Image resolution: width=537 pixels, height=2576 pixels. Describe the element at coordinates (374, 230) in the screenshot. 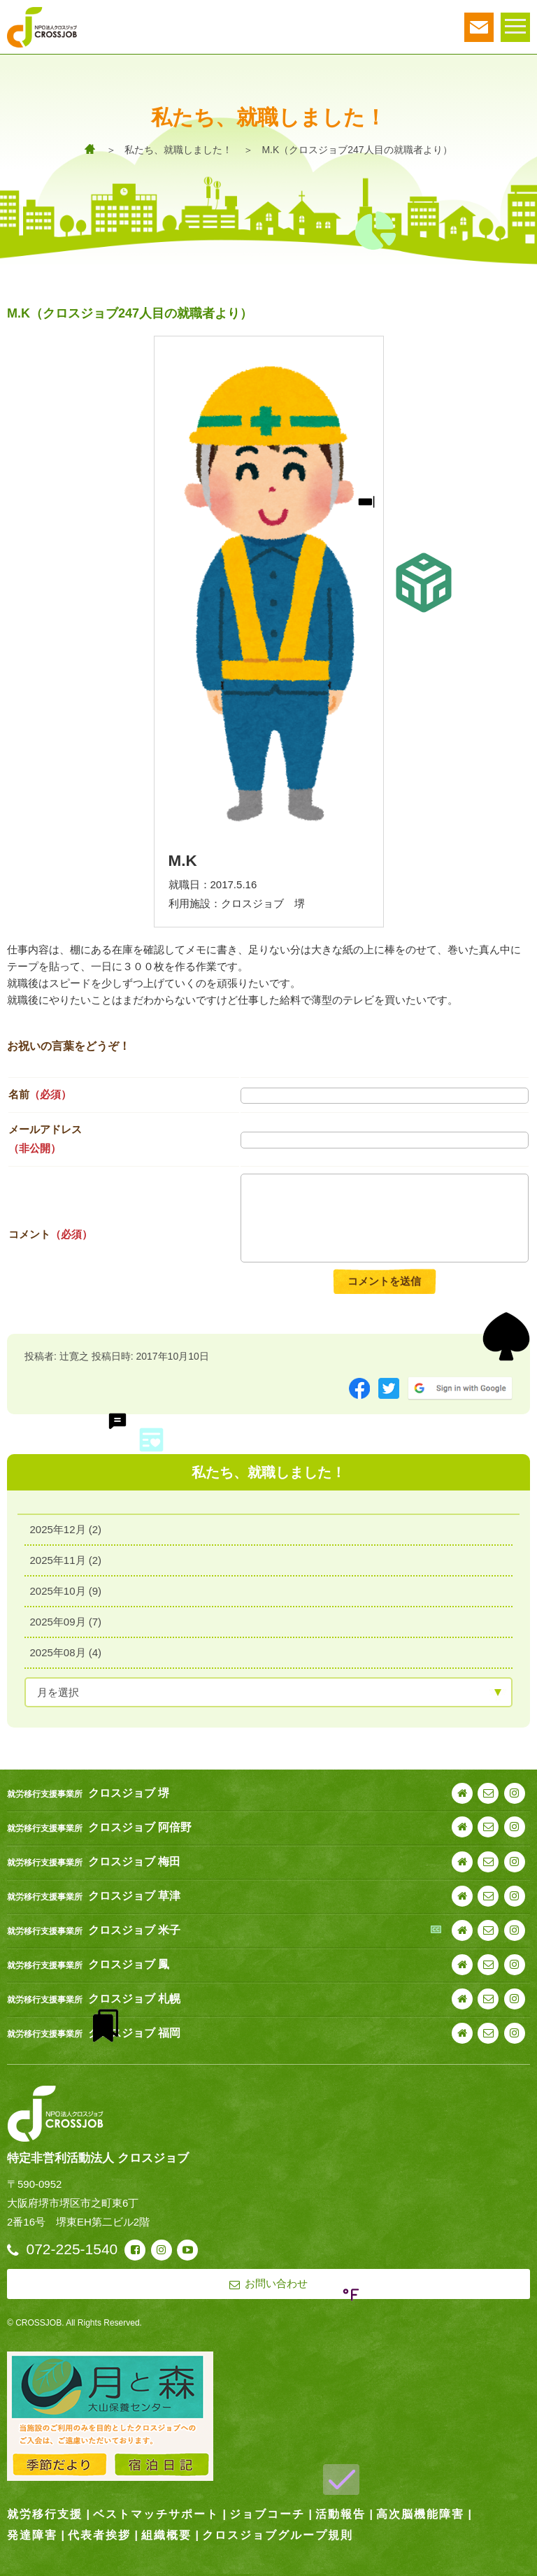

I see `view analytics or statistics` at that location.